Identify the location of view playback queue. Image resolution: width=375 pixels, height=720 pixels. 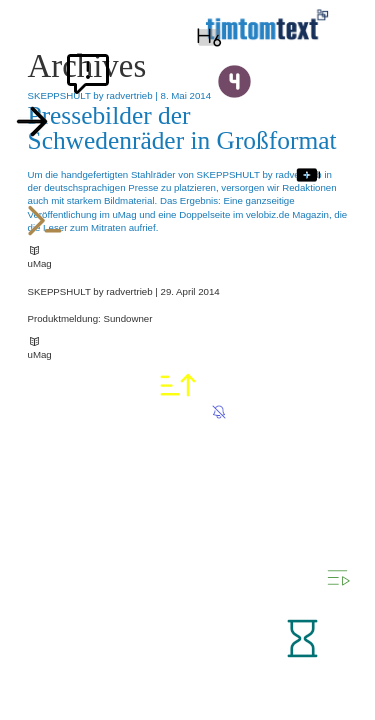
(337, 577).